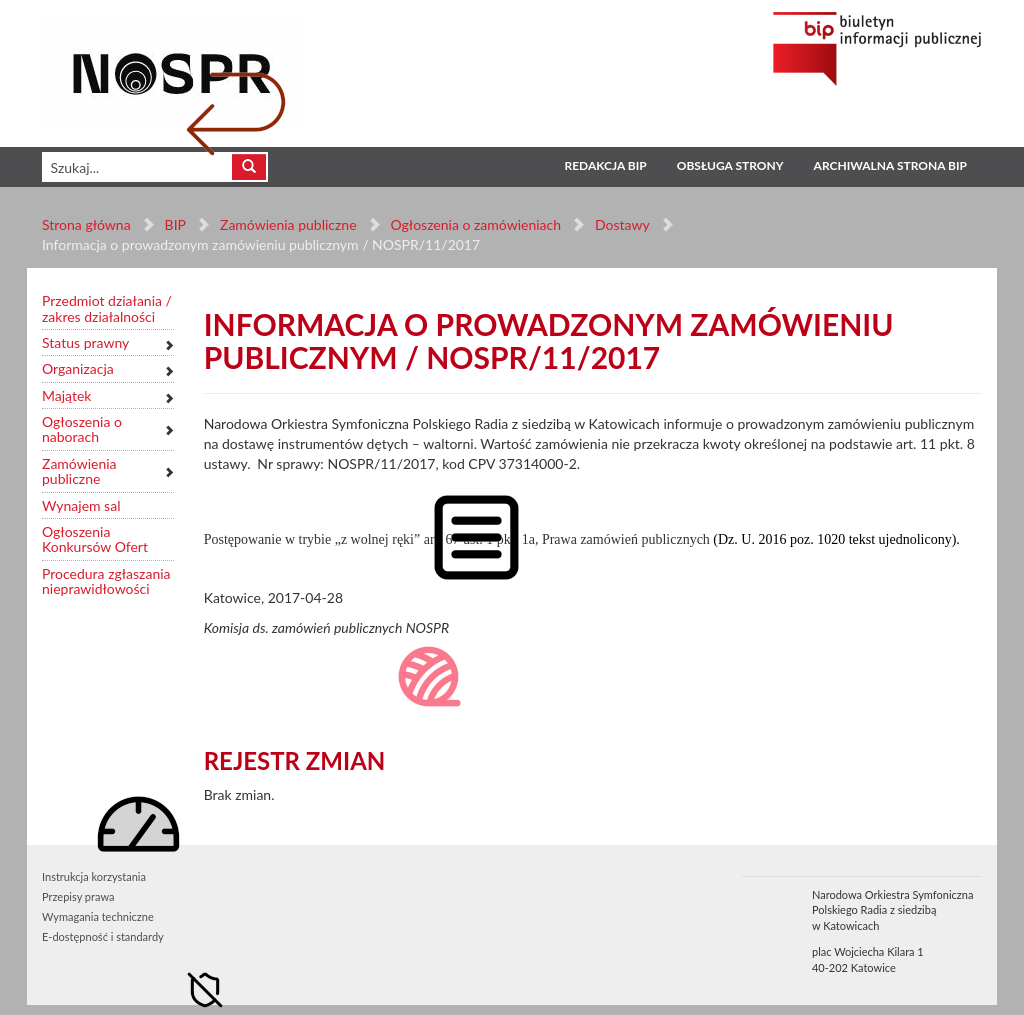 The height and width of the screenshot is (1015, 1024). I want to click on security or protection is disabled, so click(205, 990).